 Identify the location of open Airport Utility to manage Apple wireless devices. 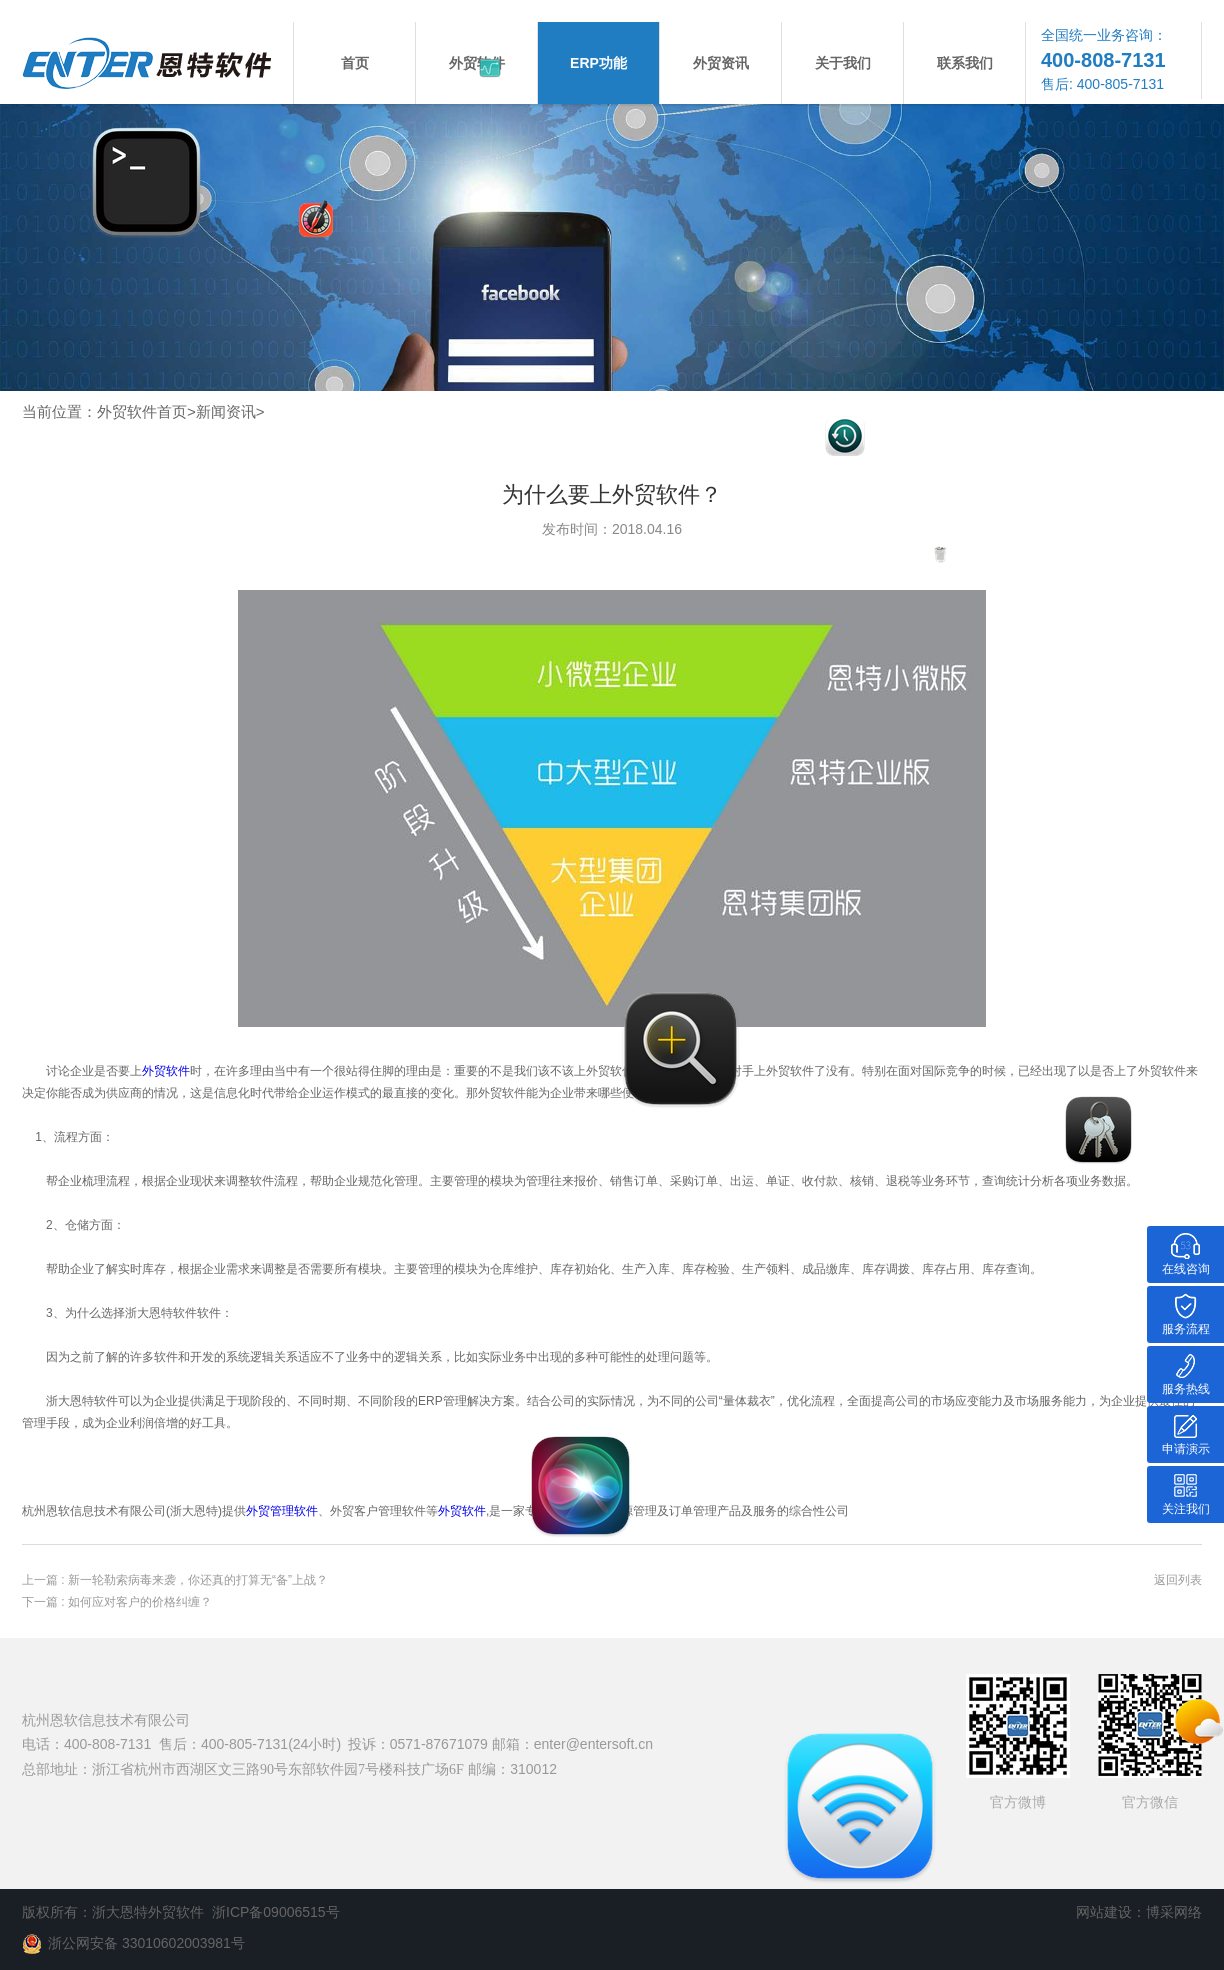
(860, 1806).